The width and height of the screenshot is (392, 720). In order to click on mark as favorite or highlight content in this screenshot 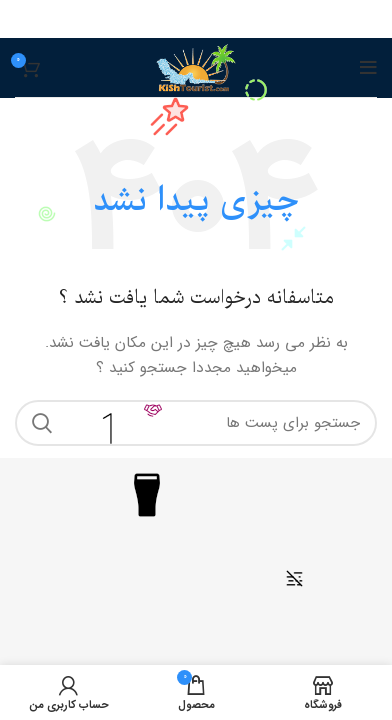, I will do `click(169, 116)`.